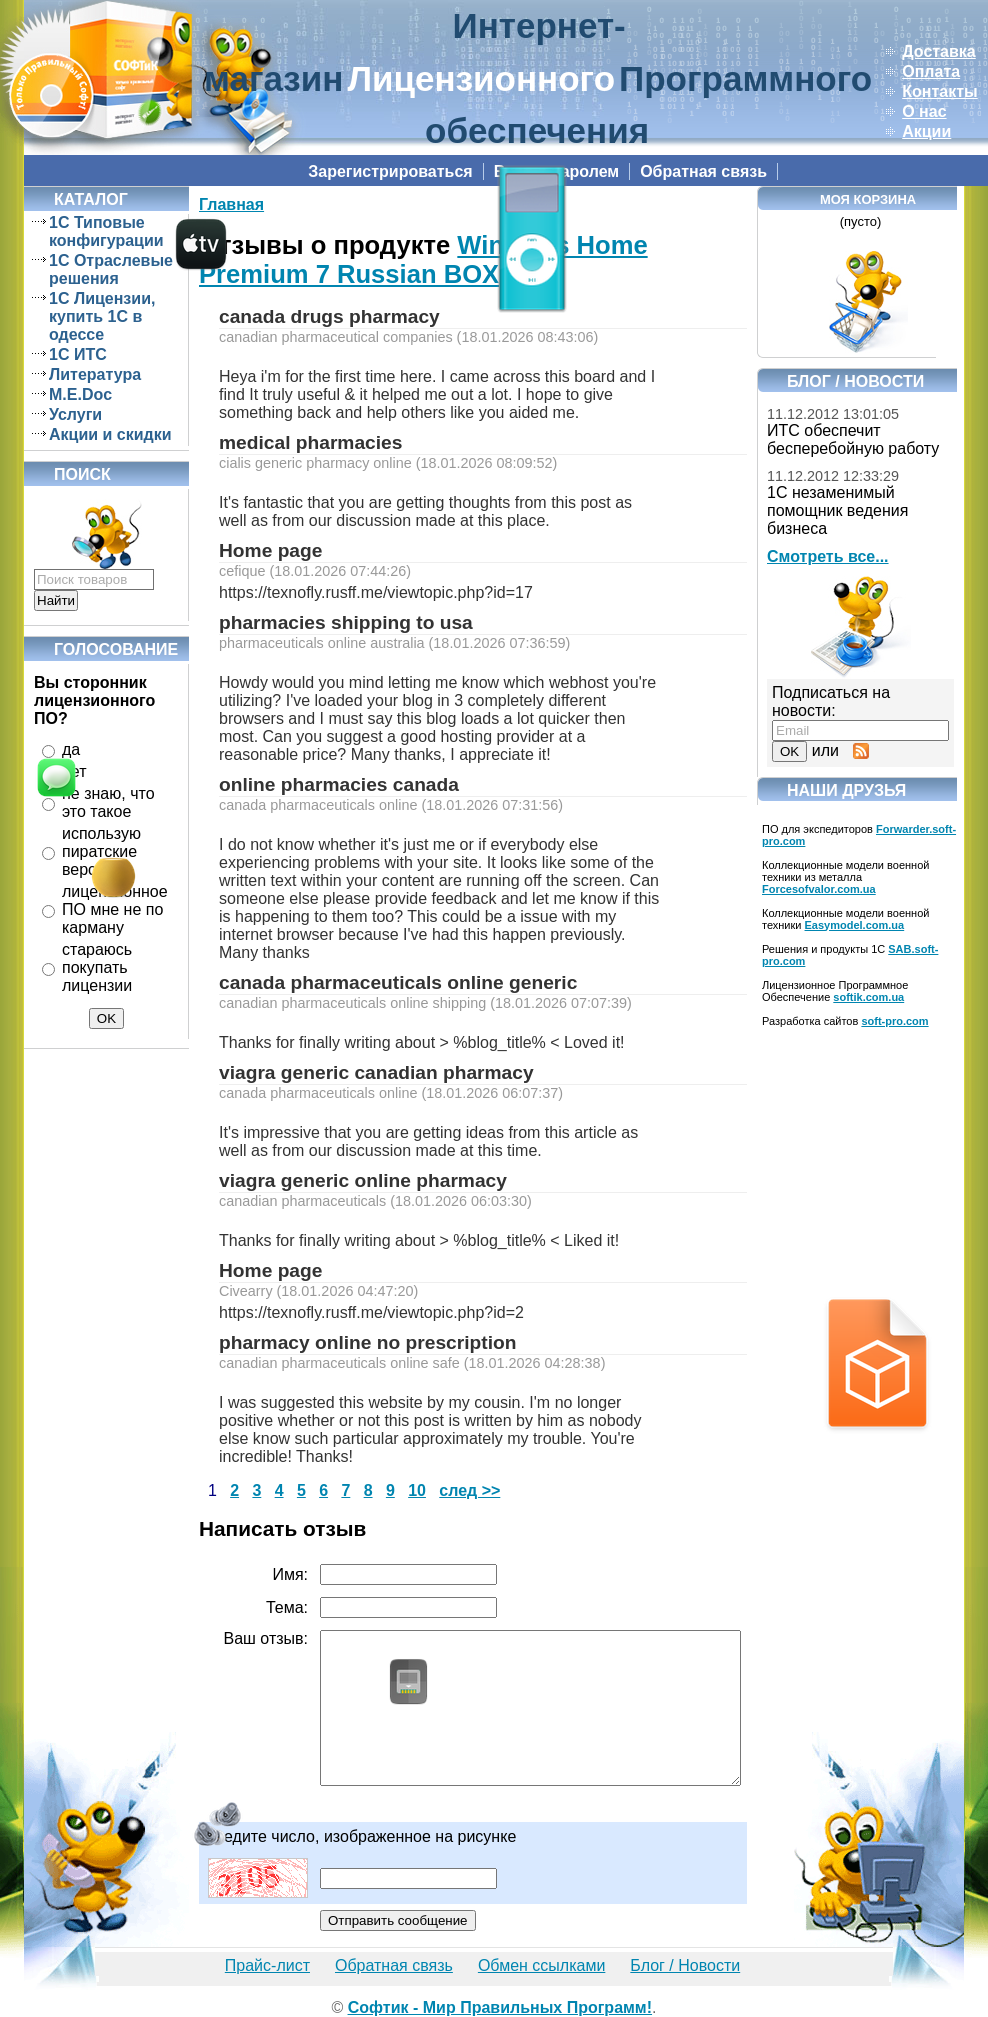 The height and width of the screenshot is (2017, 988). What do you see at coordinates (217, 1824) in the screenshot?
I see `connect beats wireless earbuds` at bounding box center [217, 1824].